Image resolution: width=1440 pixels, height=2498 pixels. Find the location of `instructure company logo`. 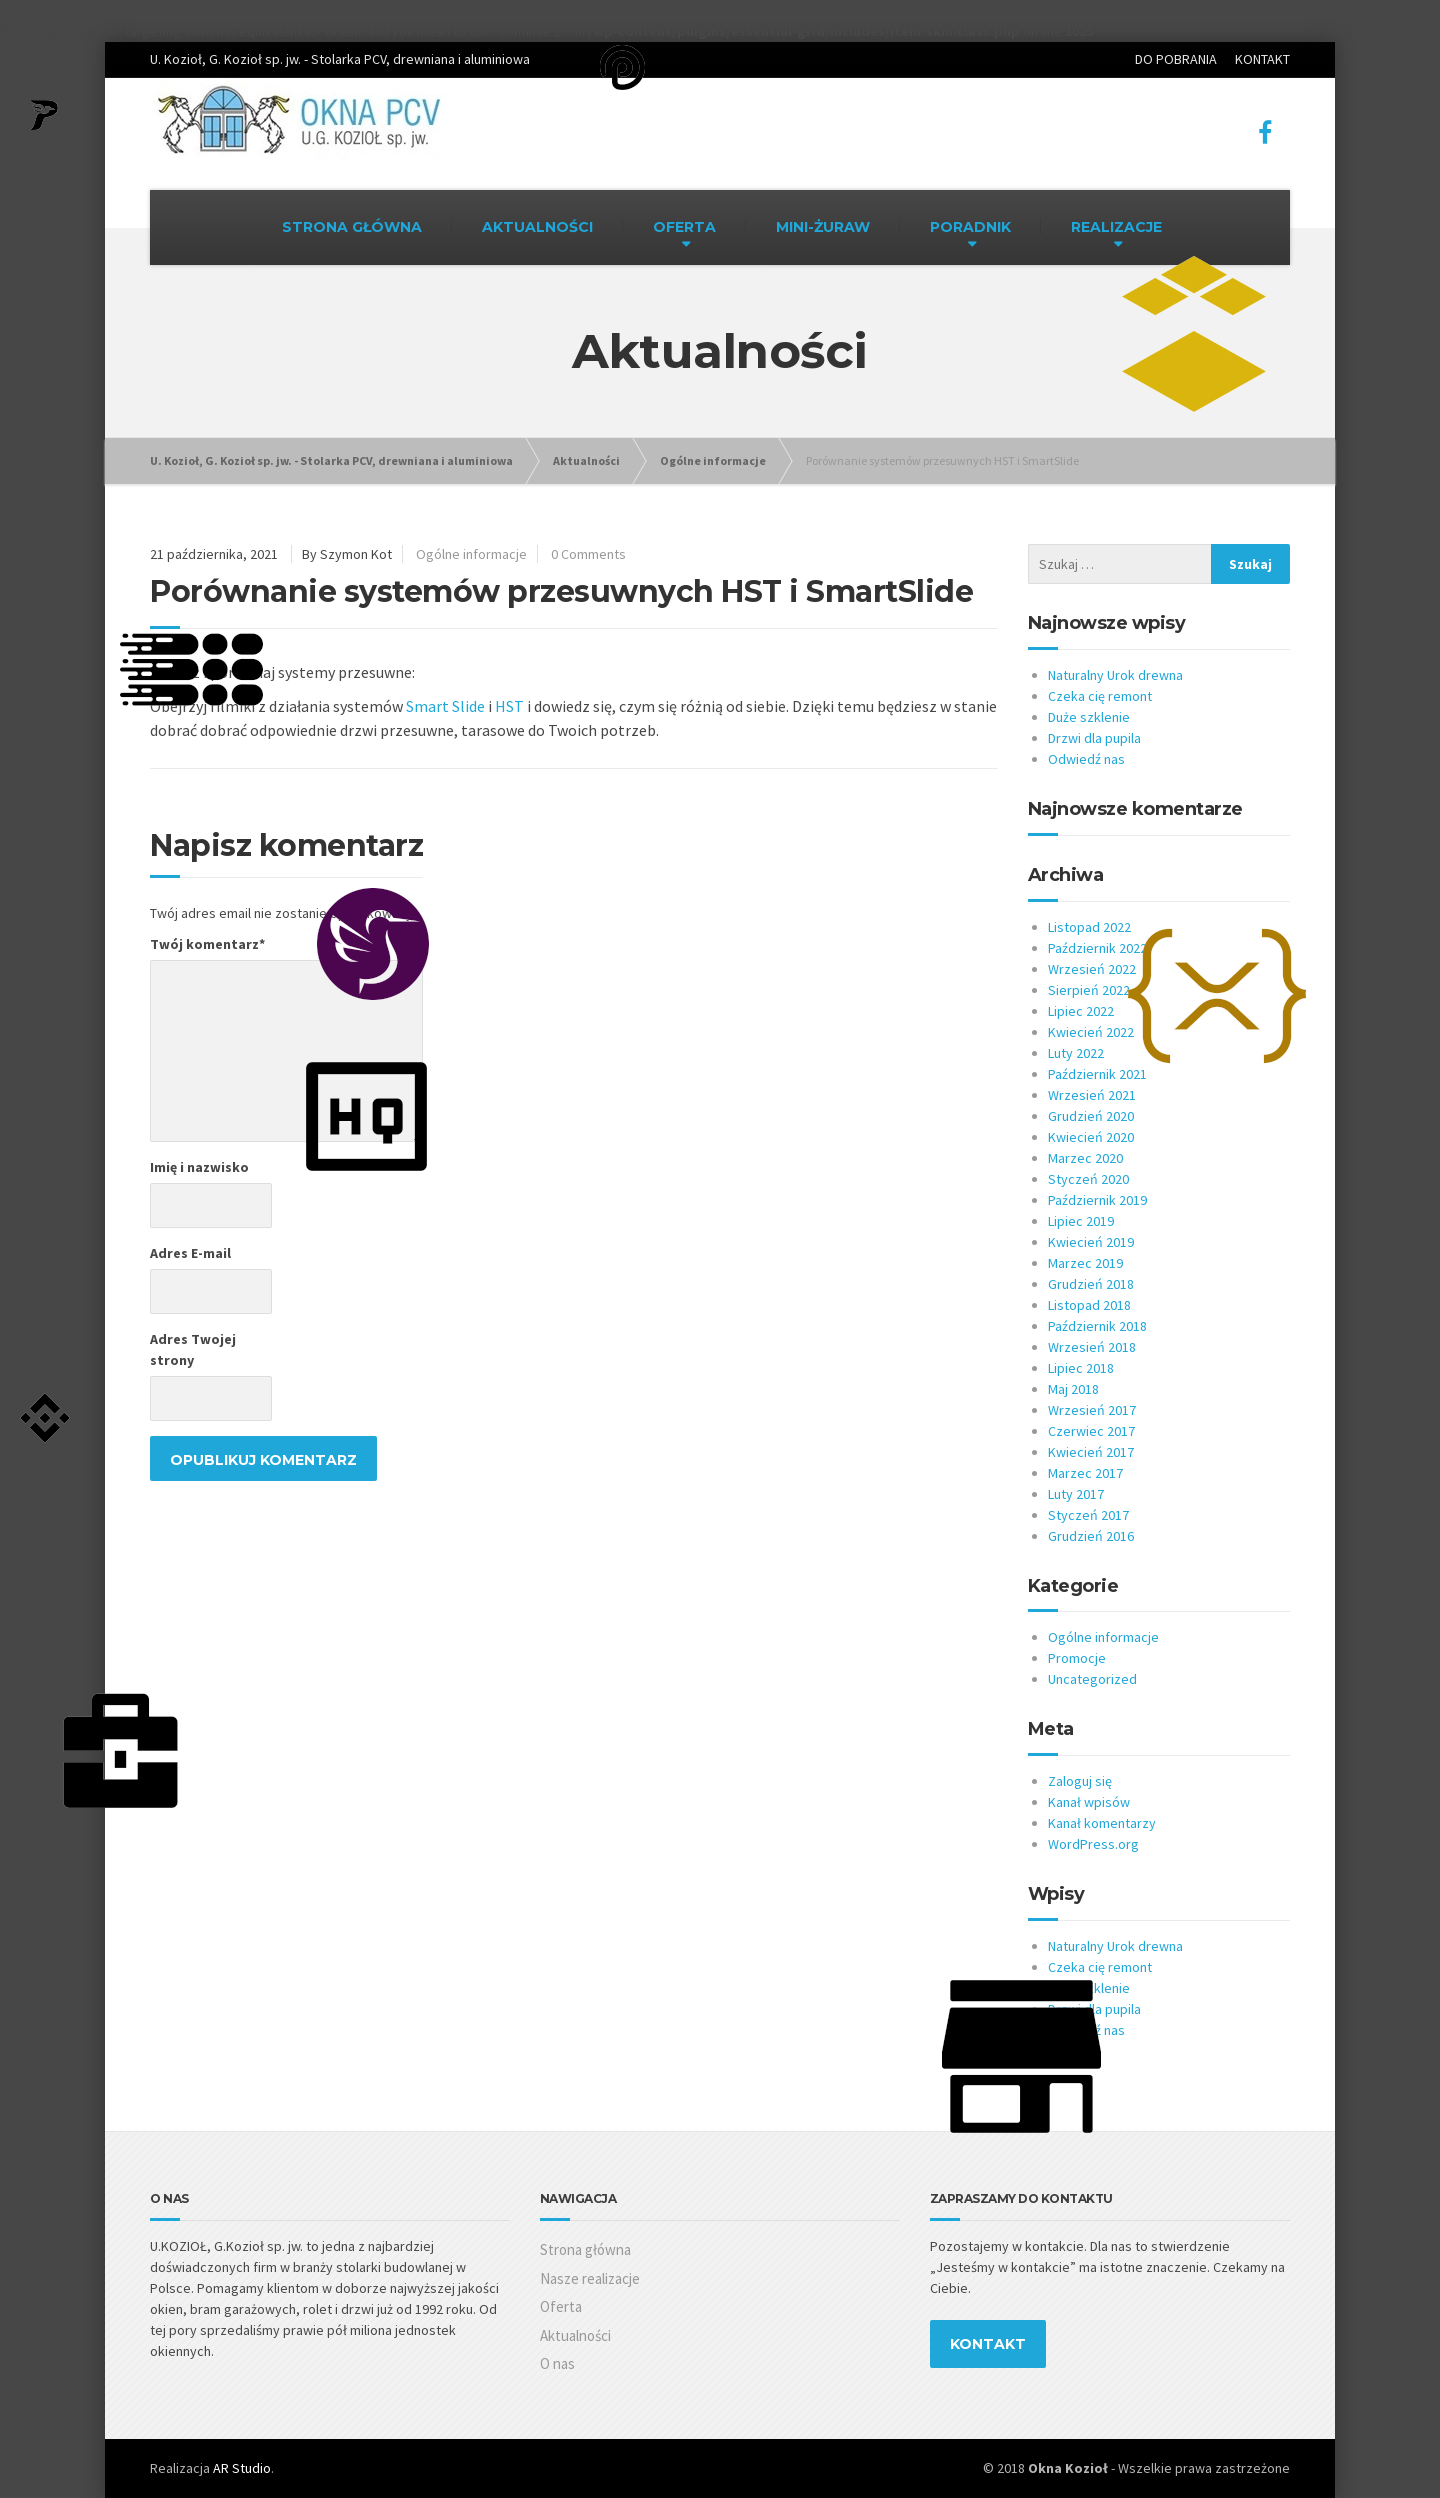

instructure company logo is located at coordinates (1194, 334).